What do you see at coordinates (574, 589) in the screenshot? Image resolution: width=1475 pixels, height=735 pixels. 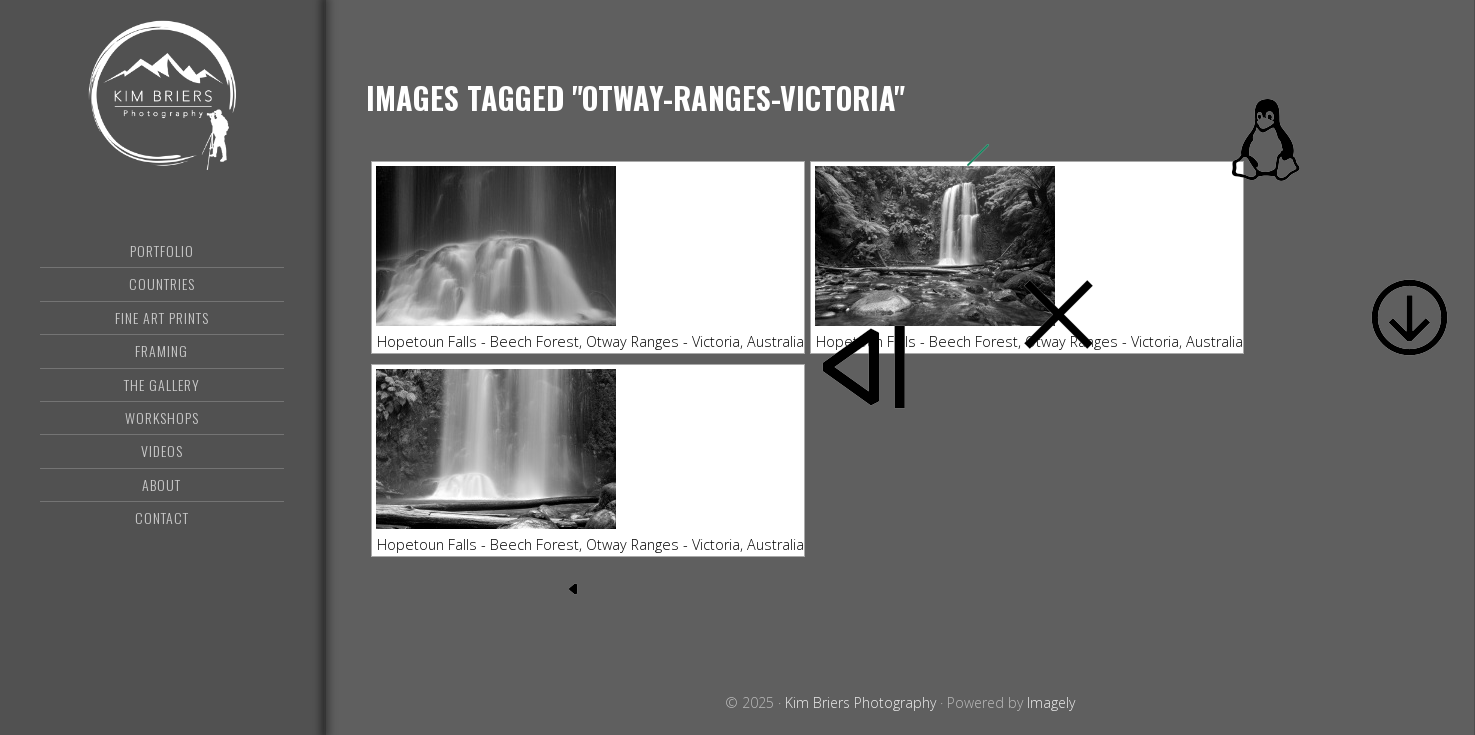 I see `go back to the previous screen` at bounding box center [574, 589].